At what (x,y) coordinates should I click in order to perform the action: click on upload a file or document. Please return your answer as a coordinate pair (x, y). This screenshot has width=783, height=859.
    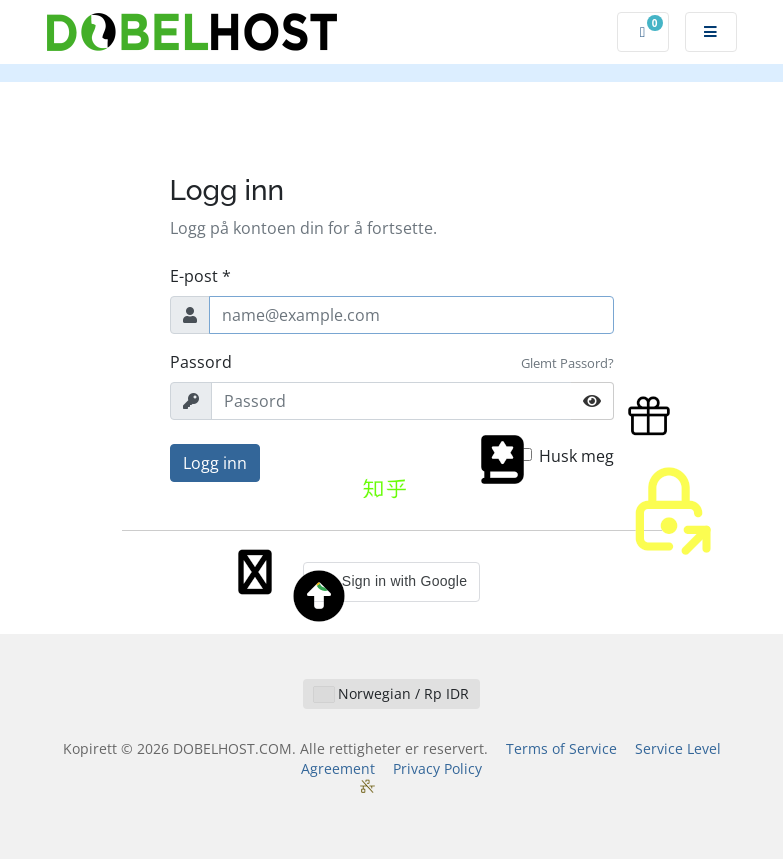
    Looking at the image, I should click on (319, 596).